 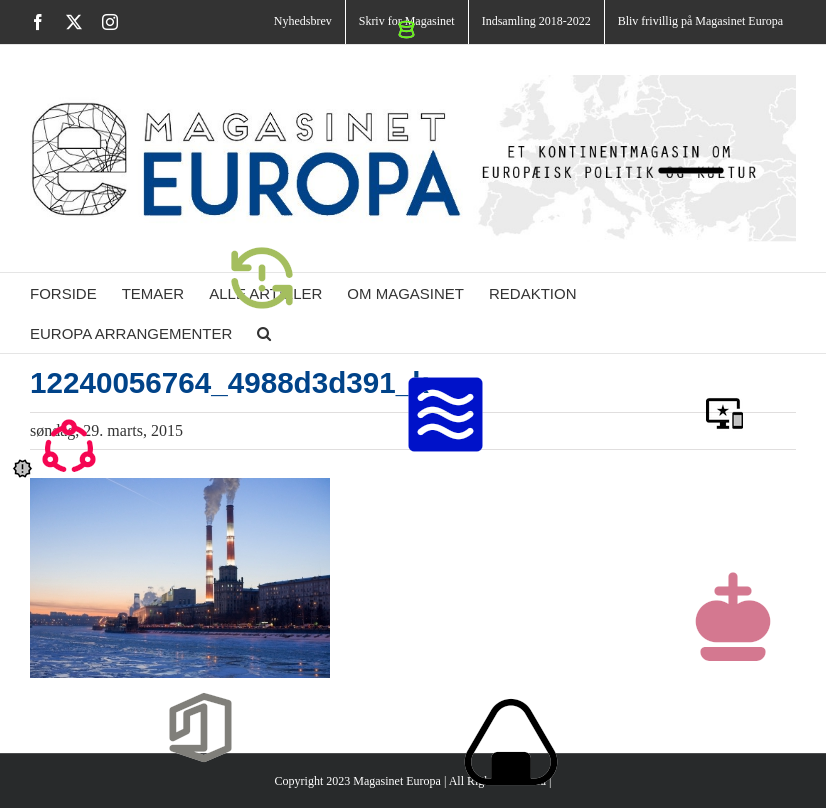 I want to click on indicates new or recently added content, so click(x=22, y=468).